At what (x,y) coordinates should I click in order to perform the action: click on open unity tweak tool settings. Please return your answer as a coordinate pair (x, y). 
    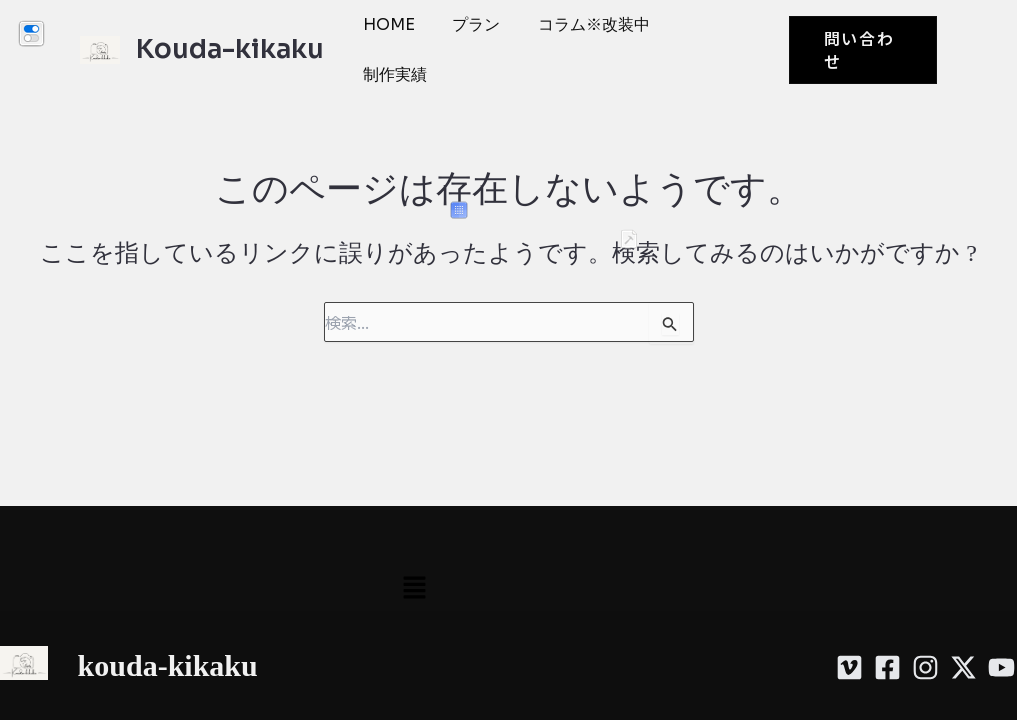
    Looking at the image, I should click on (31, 33).